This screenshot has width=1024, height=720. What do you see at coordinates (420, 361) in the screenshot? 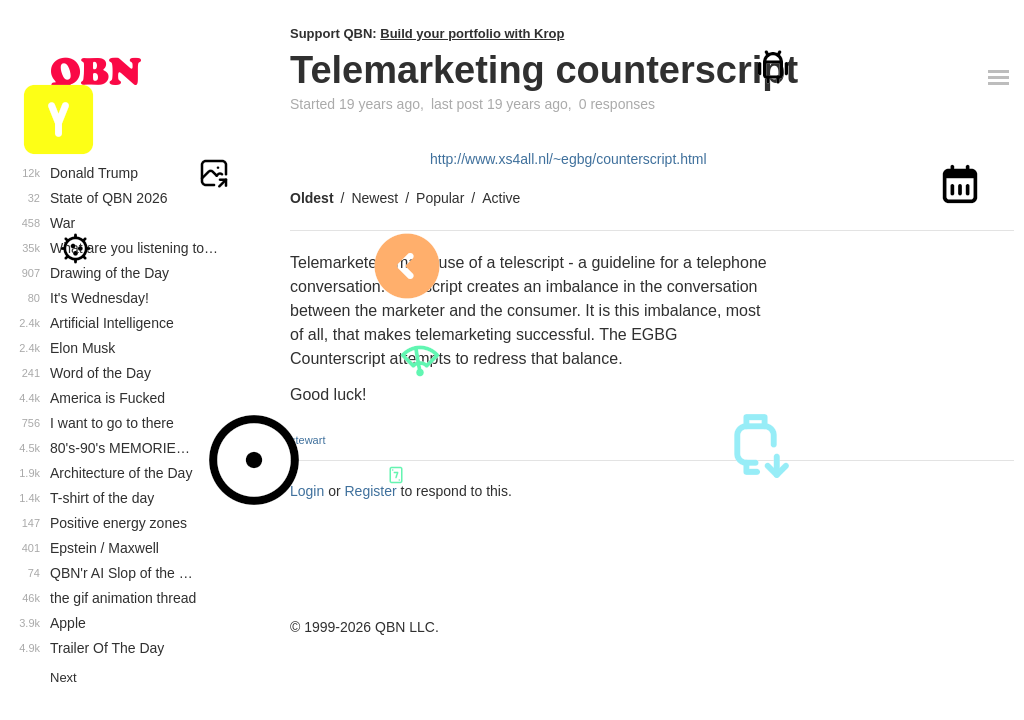
I see `toggle windshield wiper controls` at bounding box center [420, 361].